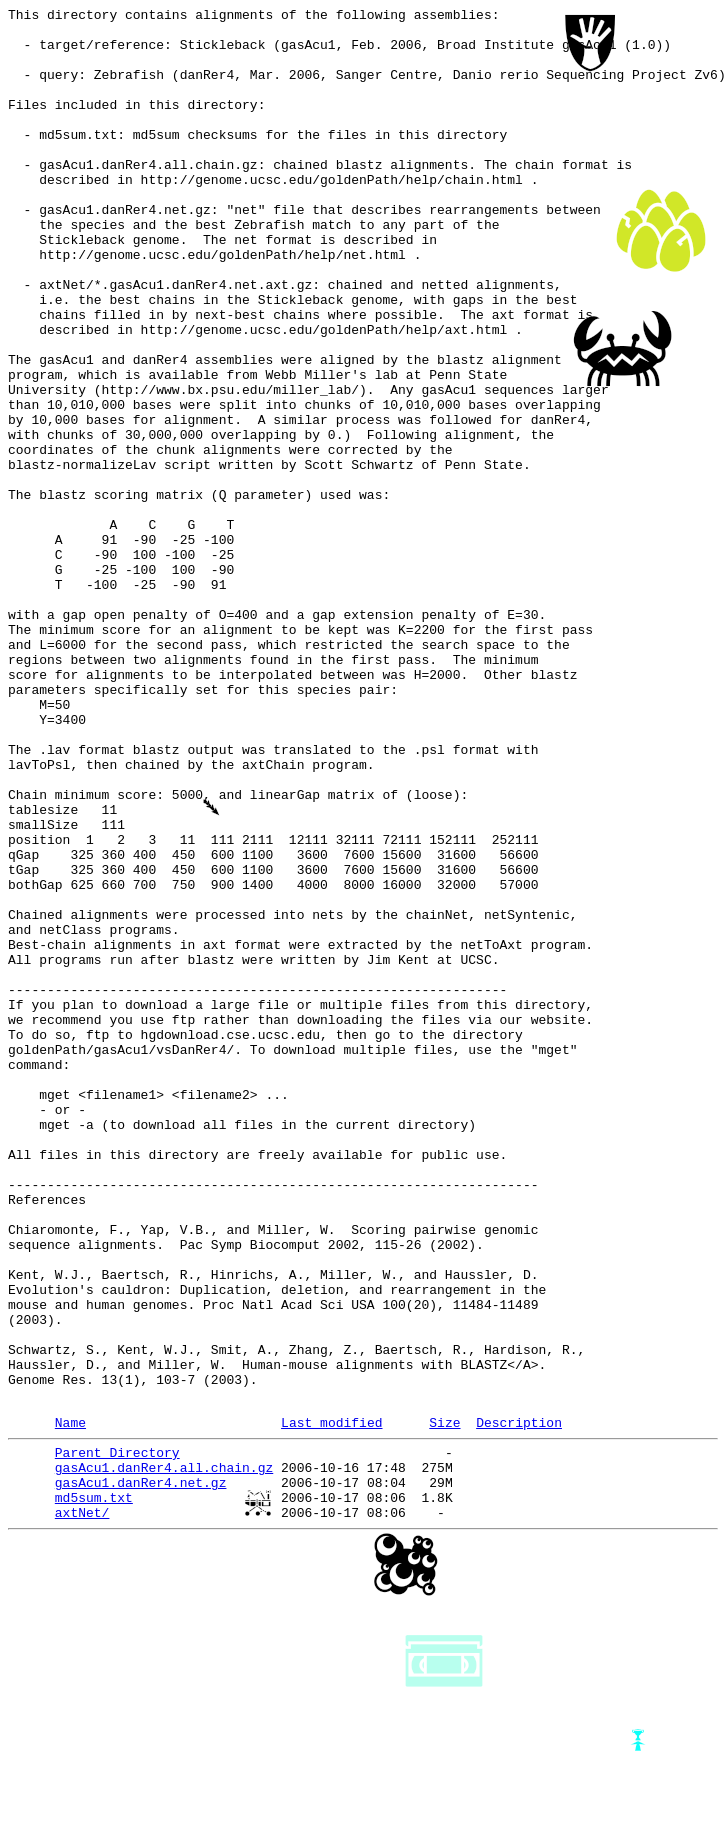  I want to click on access retro or archived video content, so click(444, 1663).